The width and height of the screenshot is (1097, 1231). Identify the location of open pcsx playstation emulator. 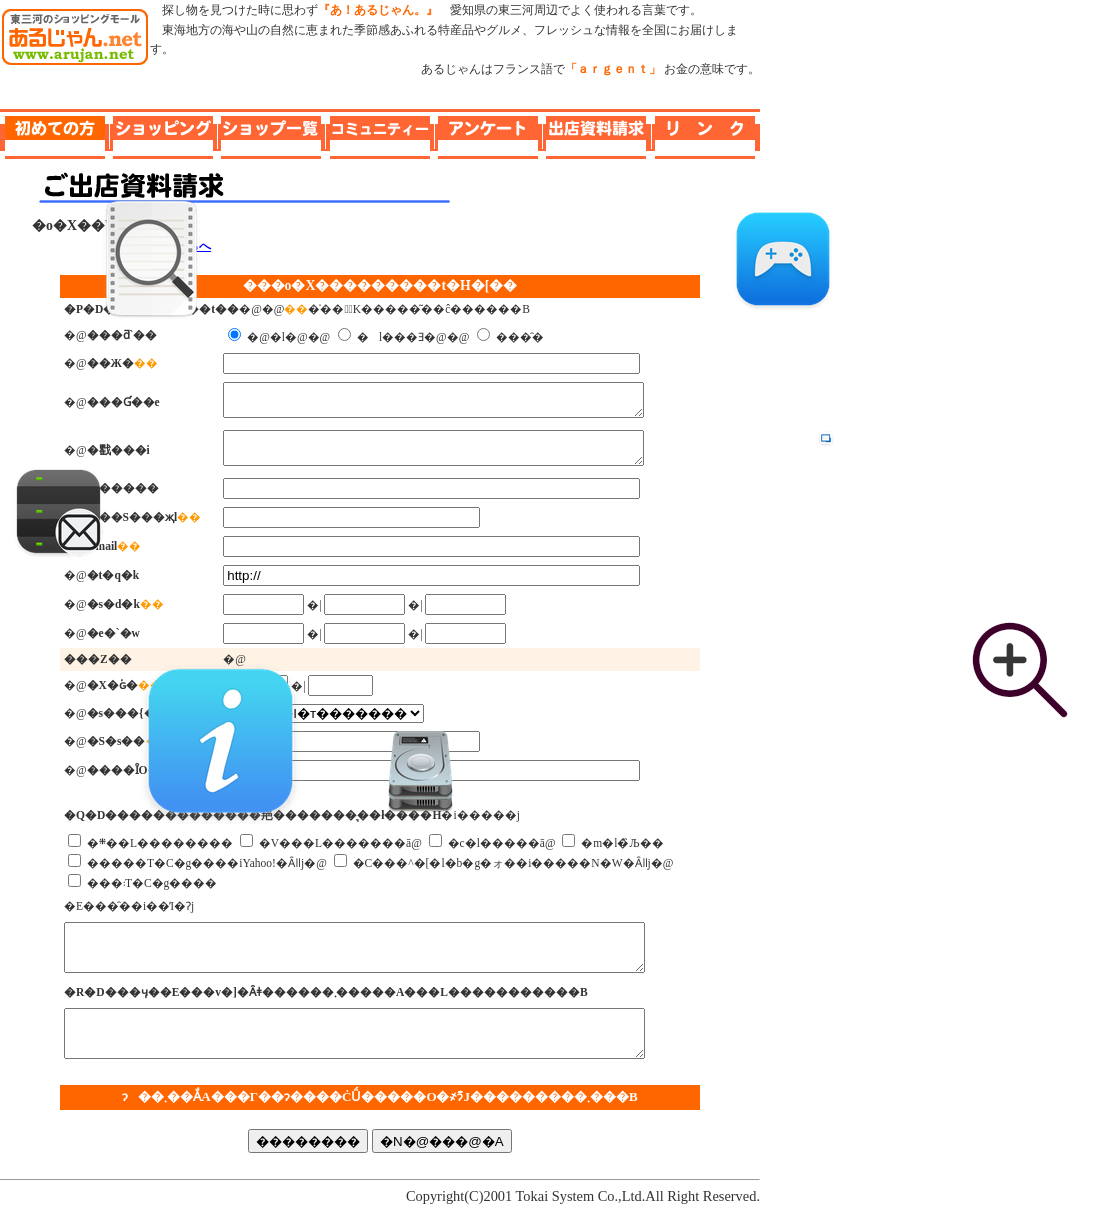
(783, 259).